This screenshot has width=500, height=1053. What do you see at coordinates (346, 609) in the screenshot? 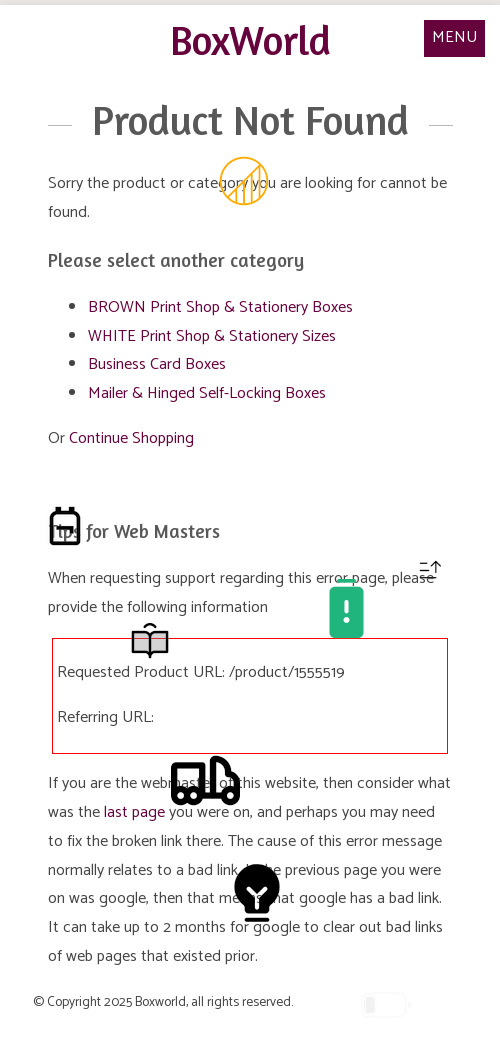
I see `indicates low battery warning` at bounding box center [346, 609].